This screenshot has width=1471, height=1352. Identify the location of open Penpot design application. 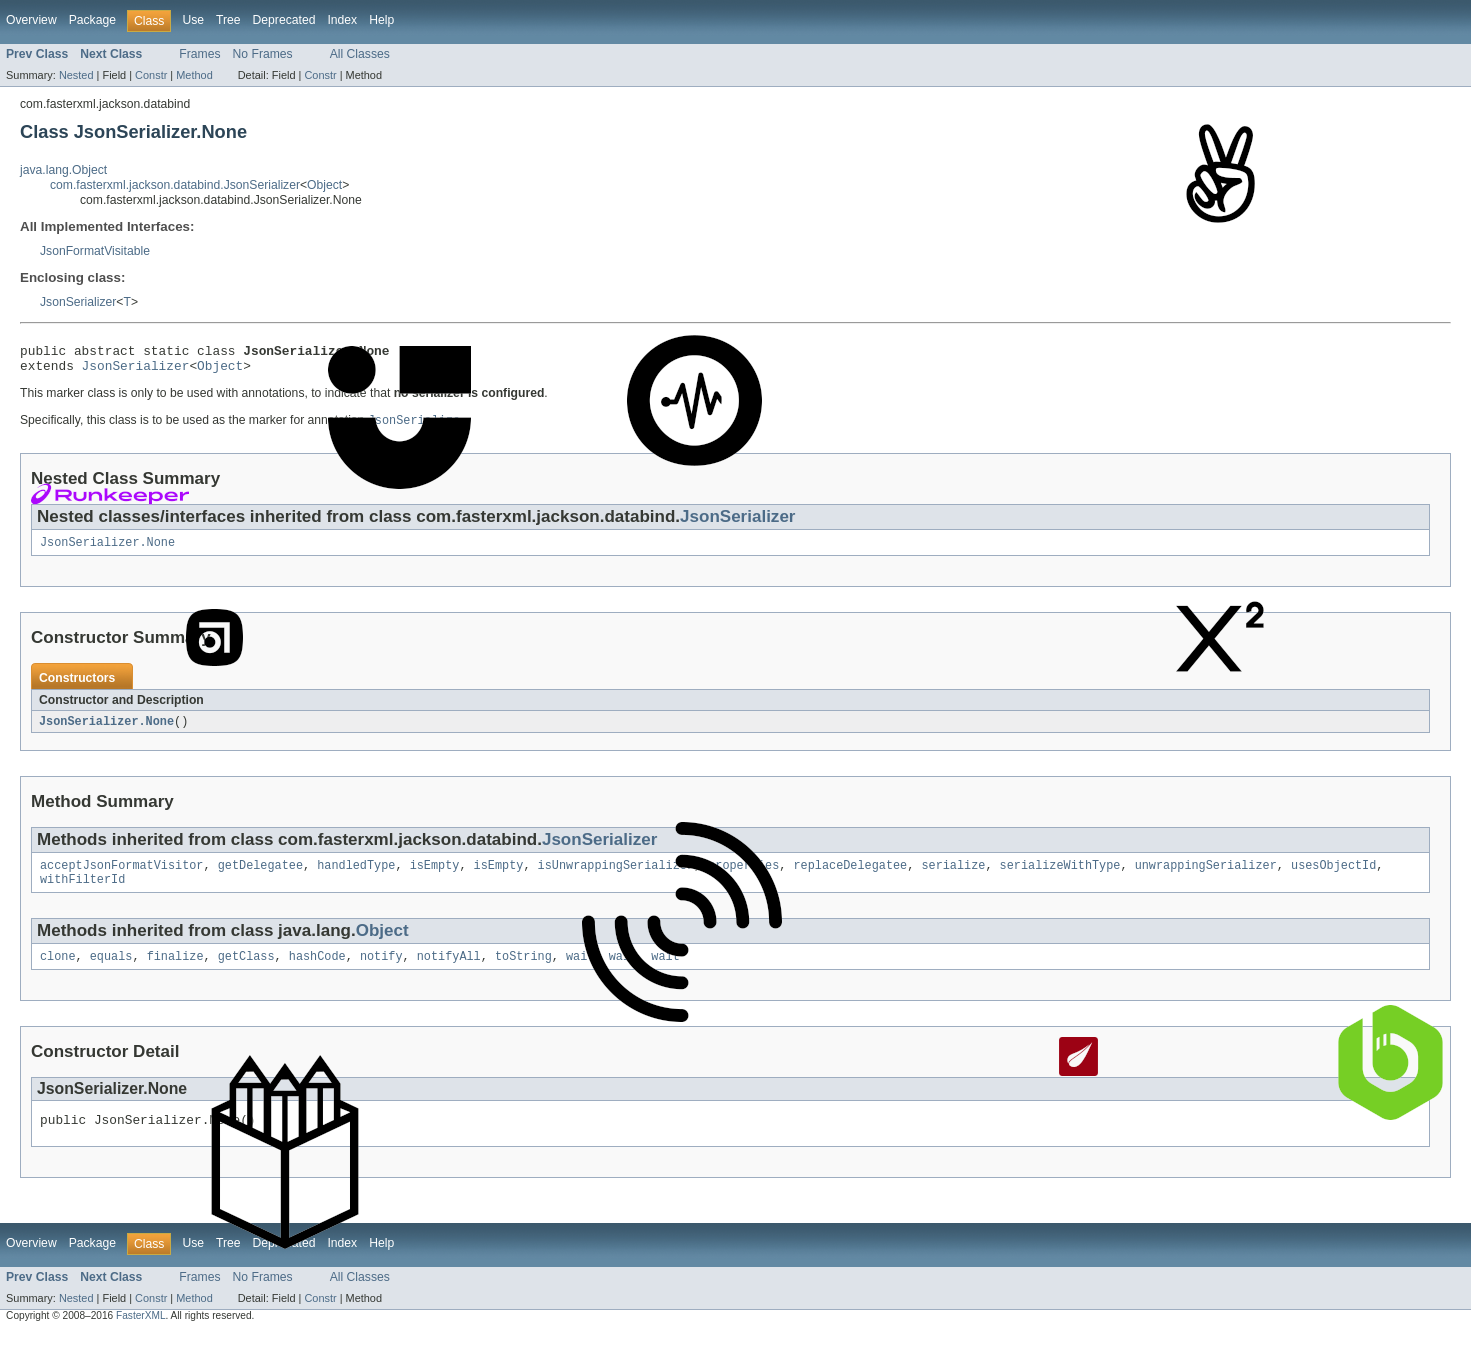
(285, 1152).